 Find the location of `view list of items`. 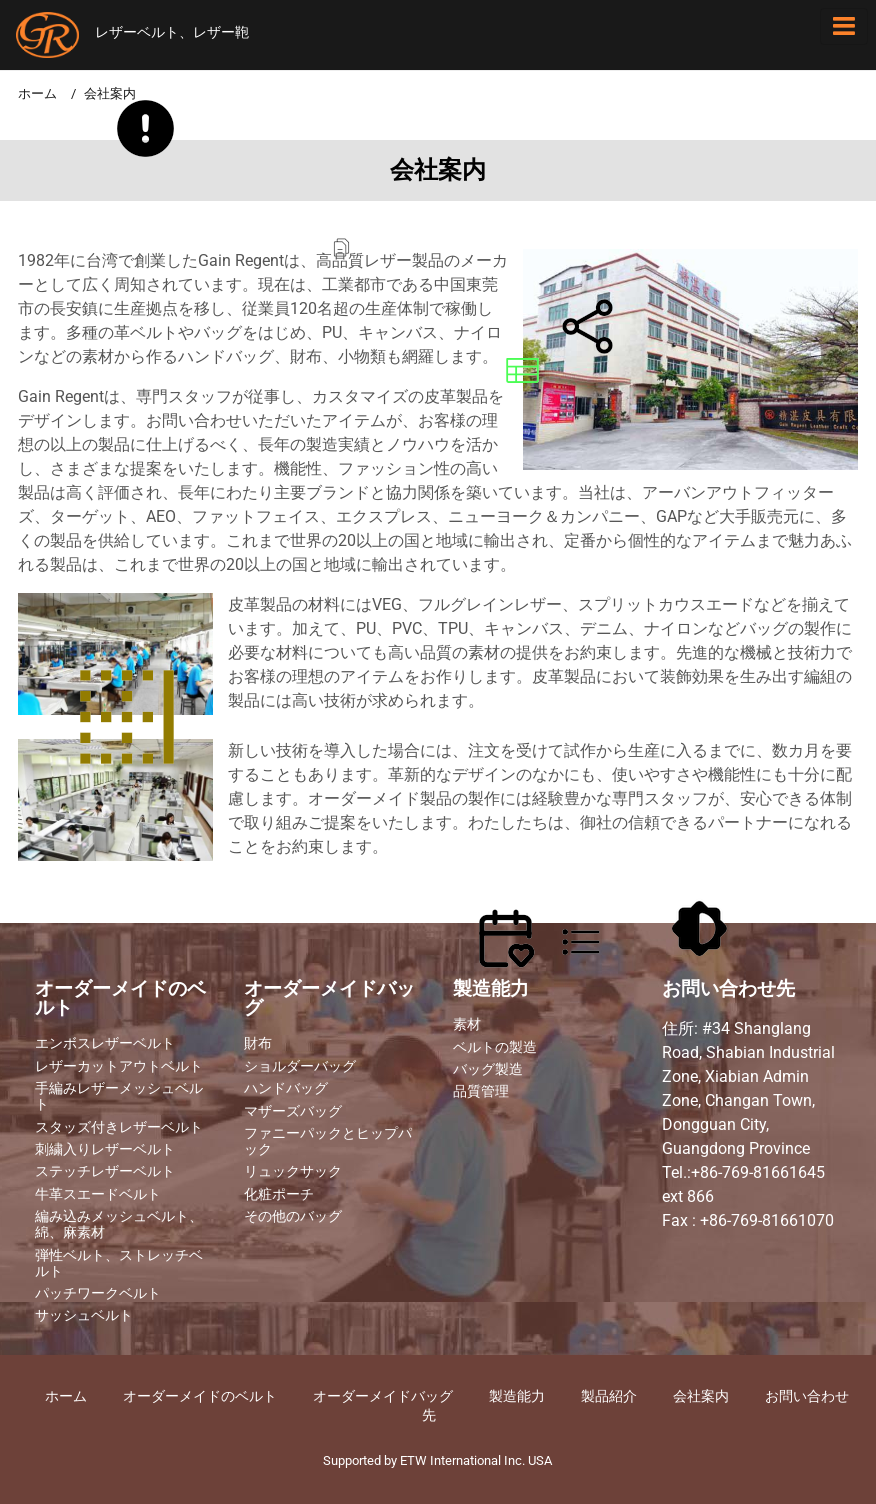

view list of items is located at coordinates (581, 942).